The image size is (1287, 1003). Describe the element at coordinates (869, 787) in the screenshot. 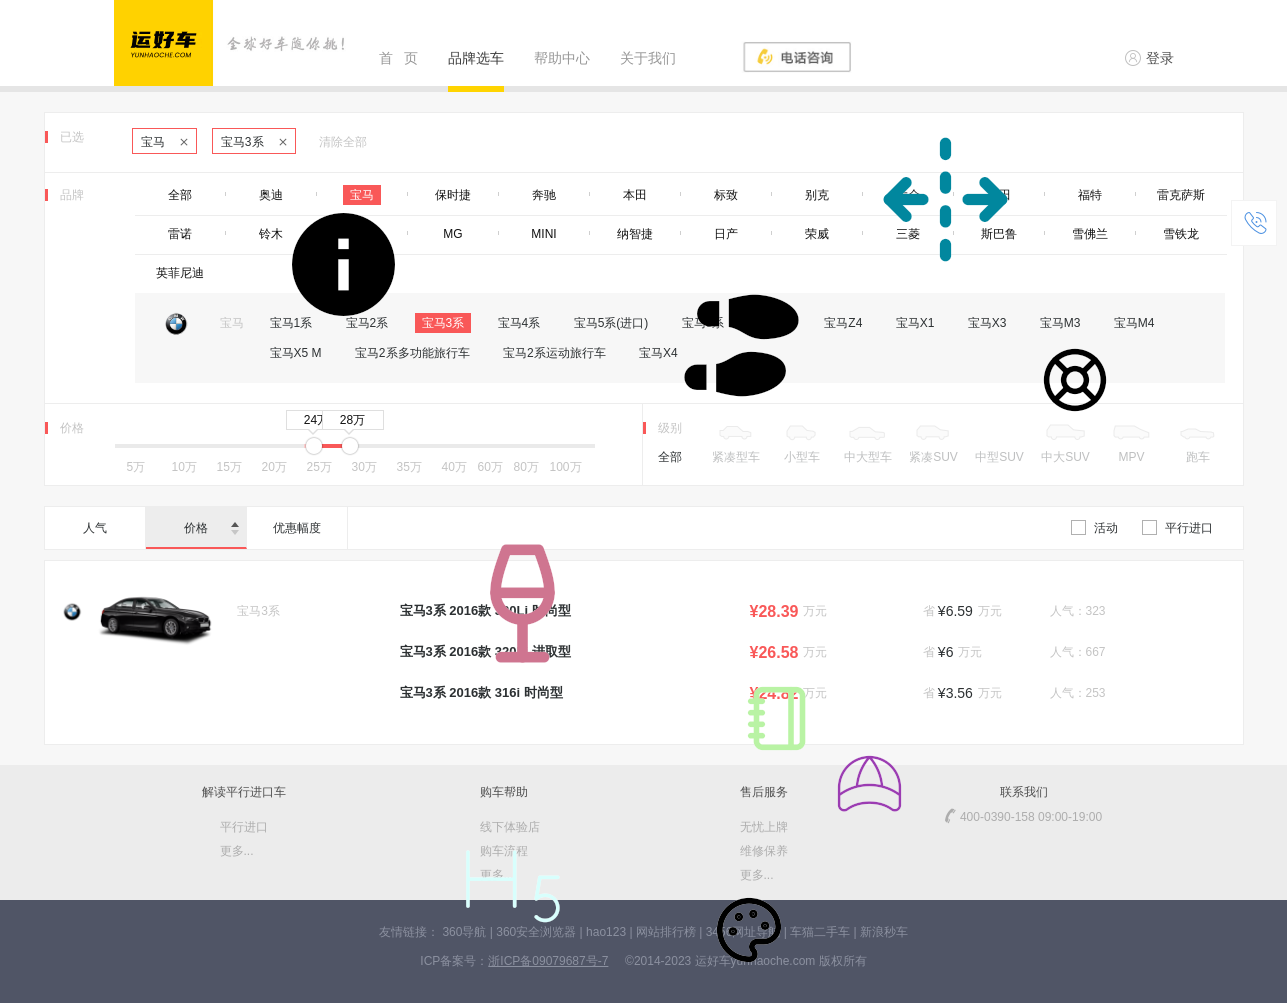

I see `select headwear or cap accessory` at that location.